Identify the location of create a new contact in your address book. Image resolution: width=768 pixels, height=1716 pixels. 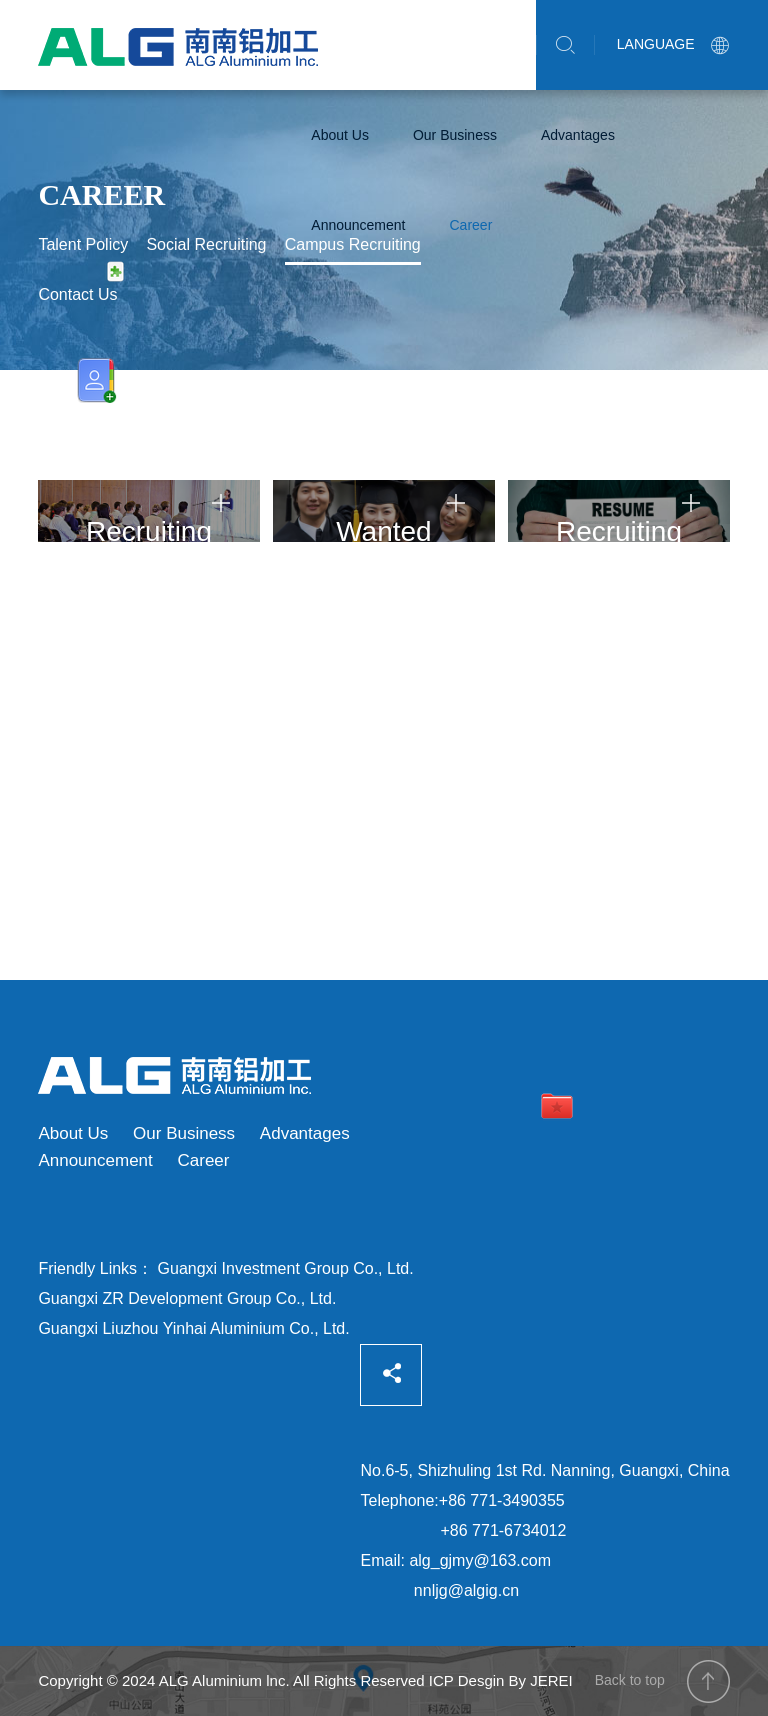
(96, 380).